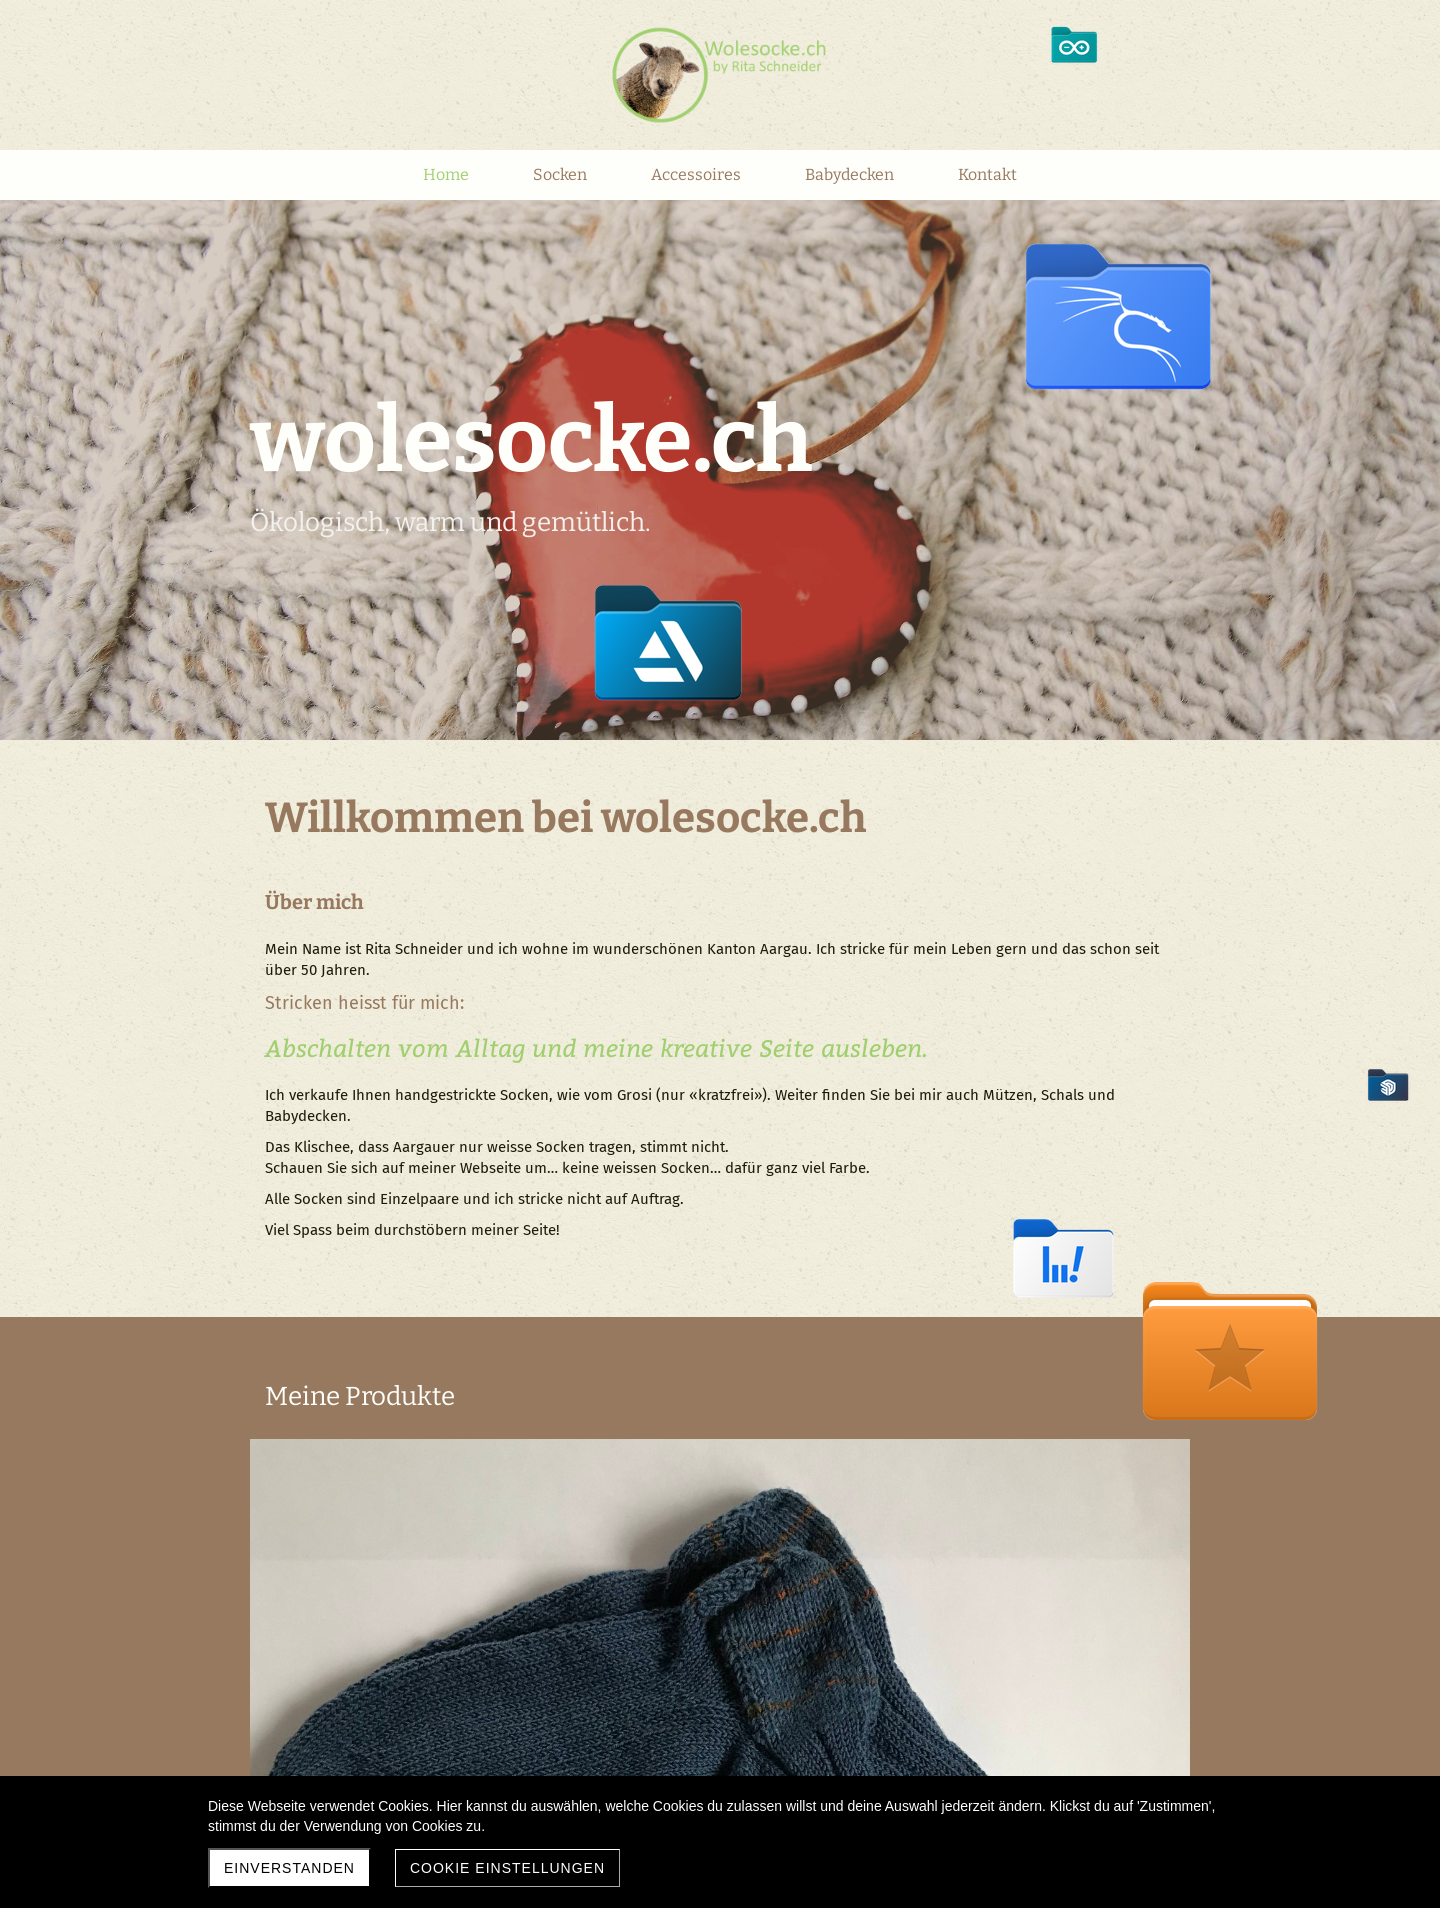 Image resolution: width=1440 pixels, height=1908 pixels. Describe the element at coordinates (1074, 46) in the screenshot. I see `open arduino project files folder` at that location.